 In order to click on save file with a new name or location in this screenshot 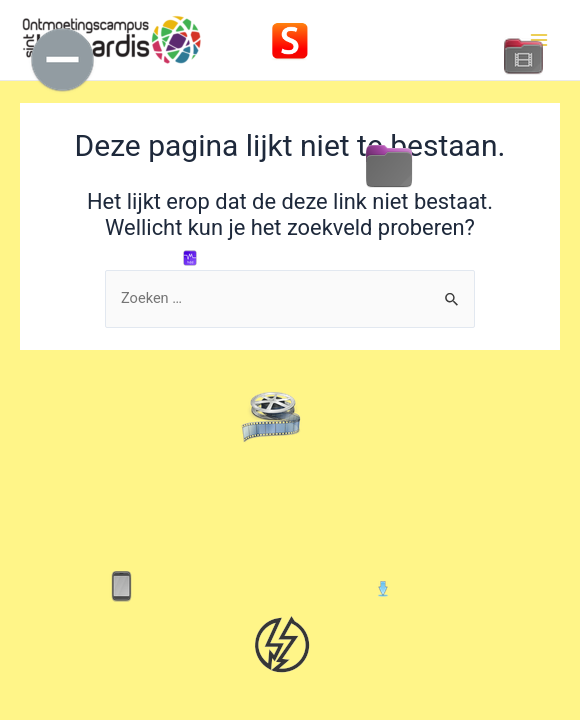, I will do `click(383, 589)`.